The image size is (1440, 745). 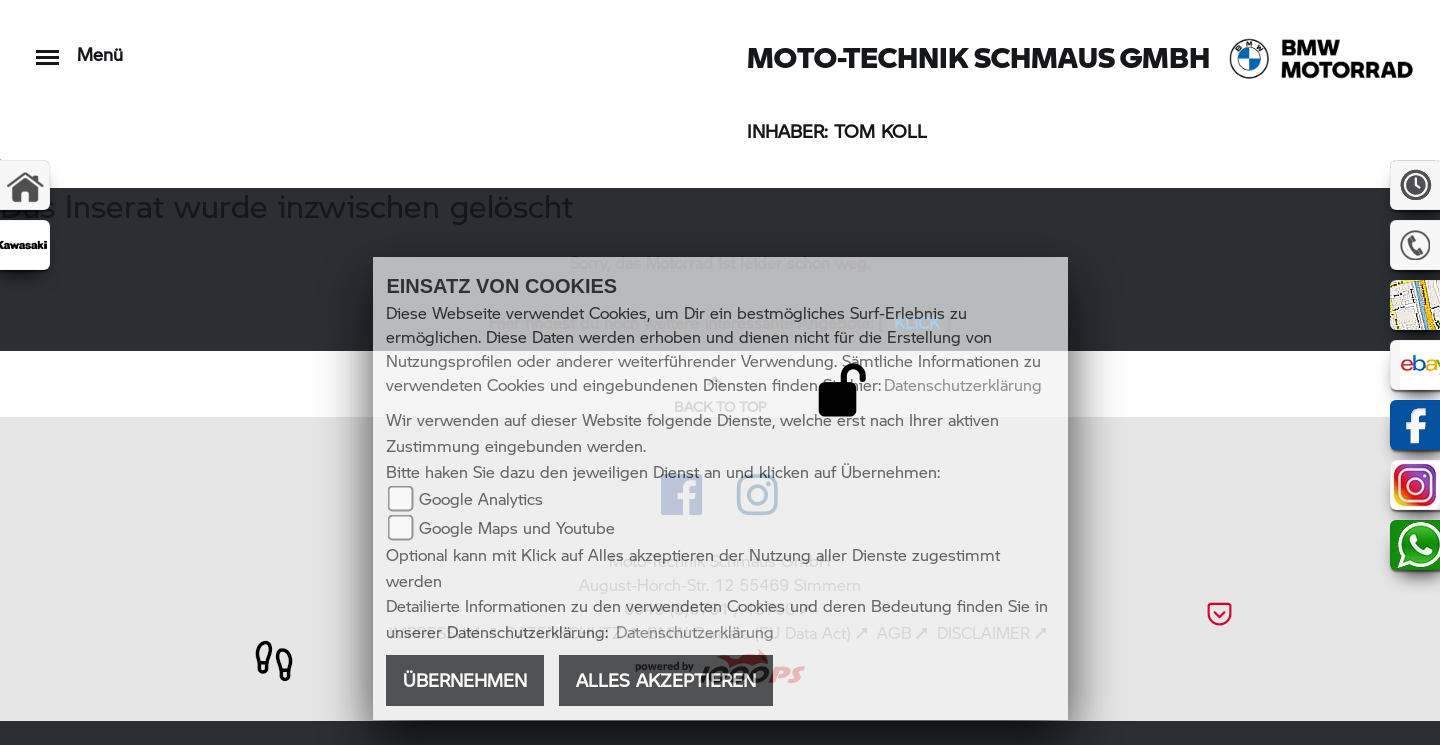 I want to click on unlock or access secured content, so click(x=837, y=391).